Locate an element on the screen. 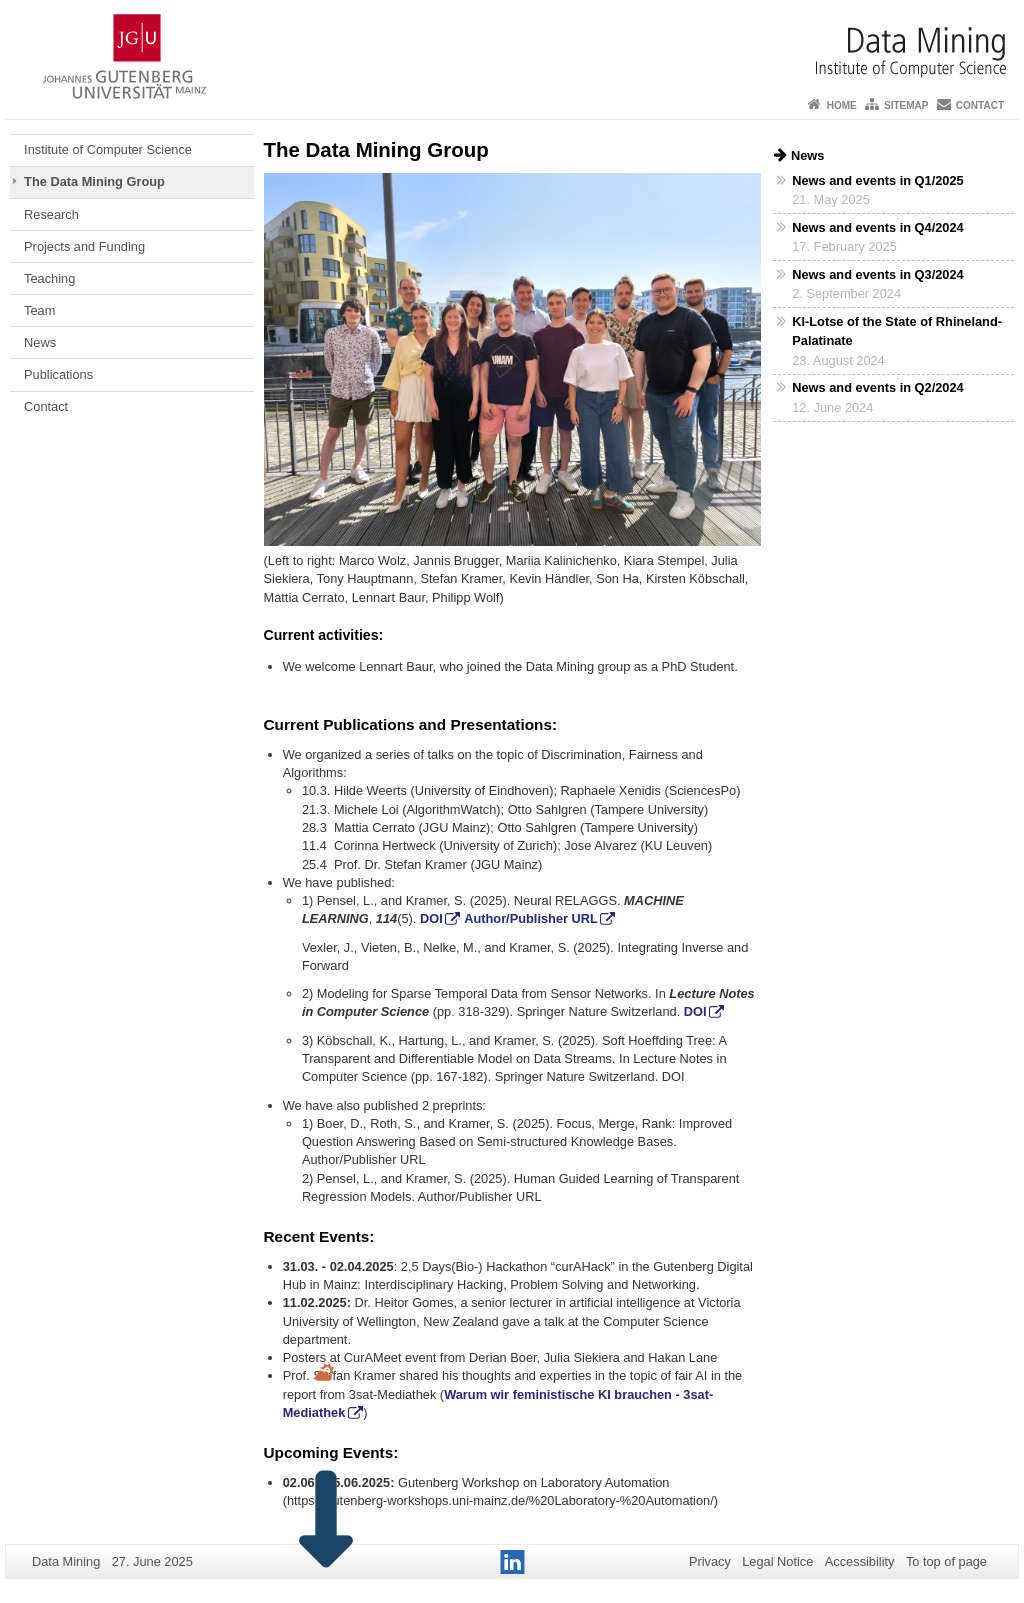 This screenshot has height=1603, width=1024. scroll down to see more content is located at coordinates (326, 1519).